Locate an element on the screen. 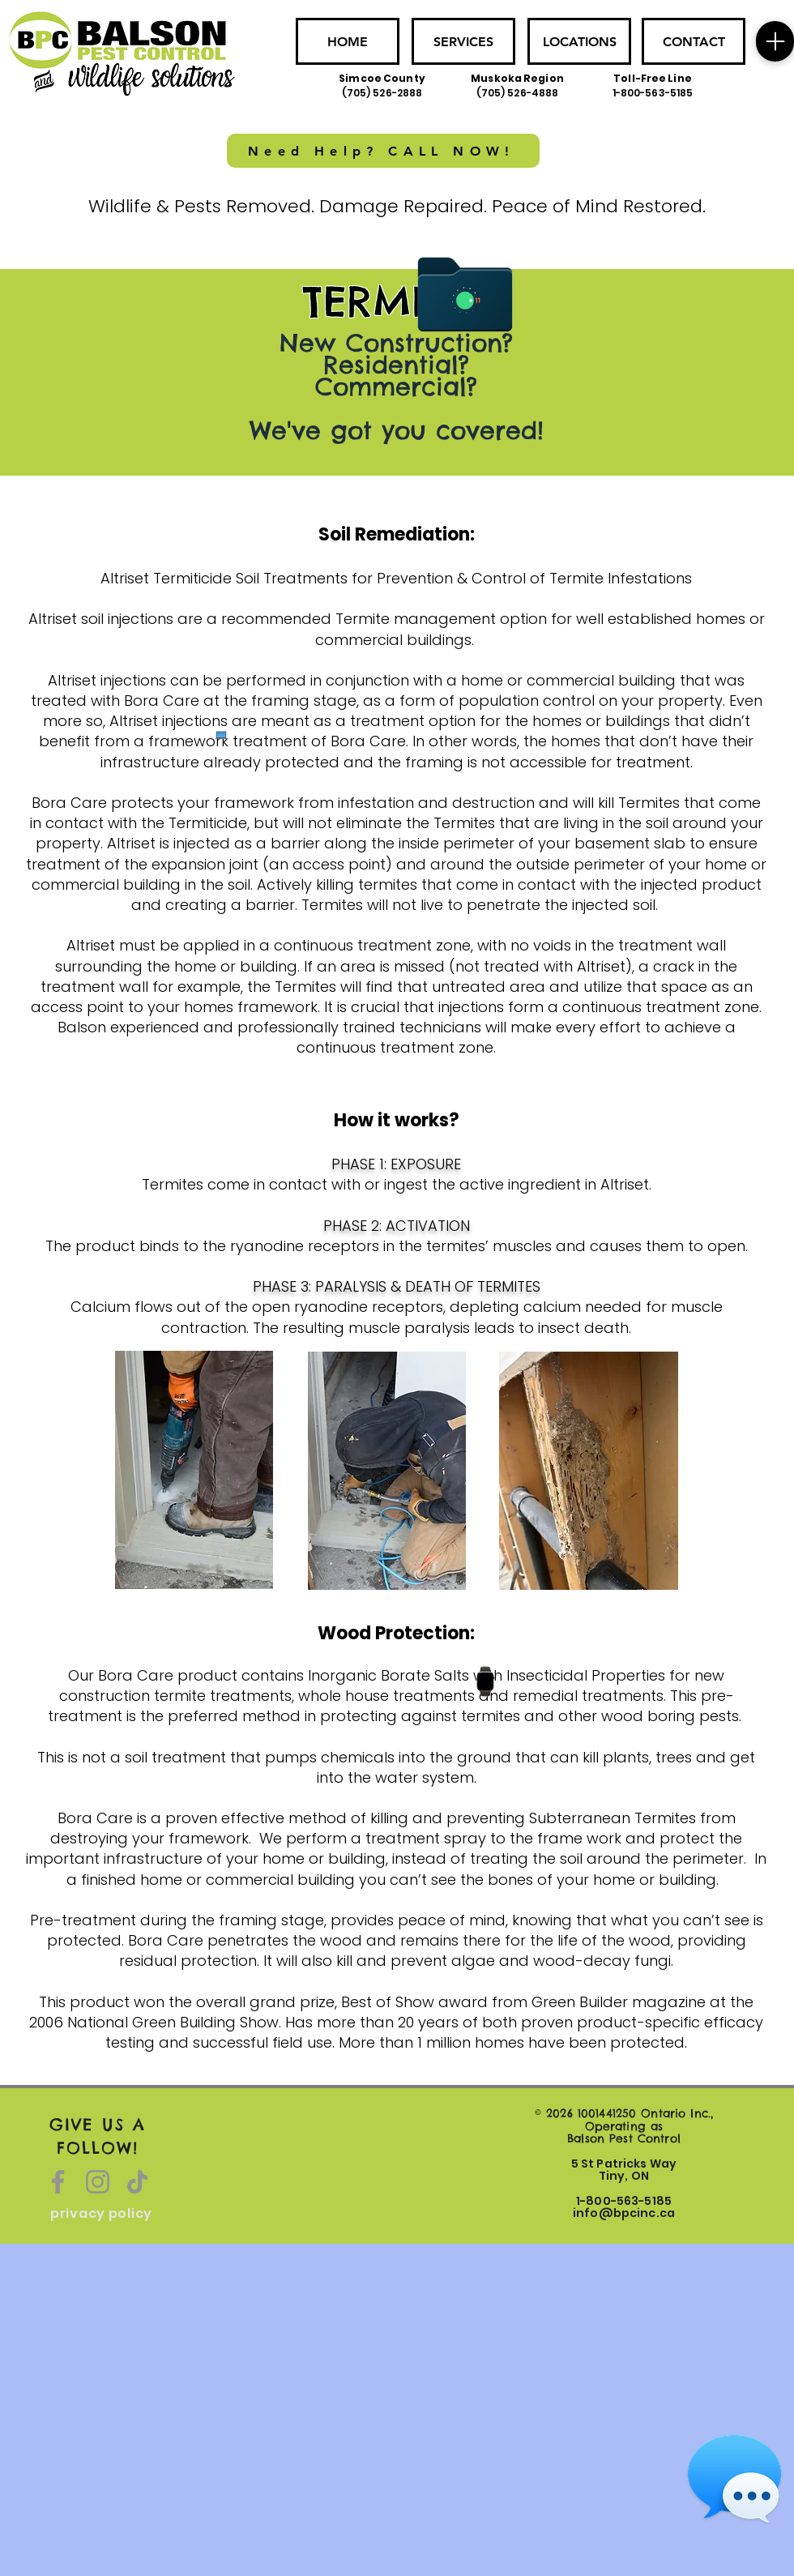  macbook pro device identifier in system settings is located at coordinates (221, 734).